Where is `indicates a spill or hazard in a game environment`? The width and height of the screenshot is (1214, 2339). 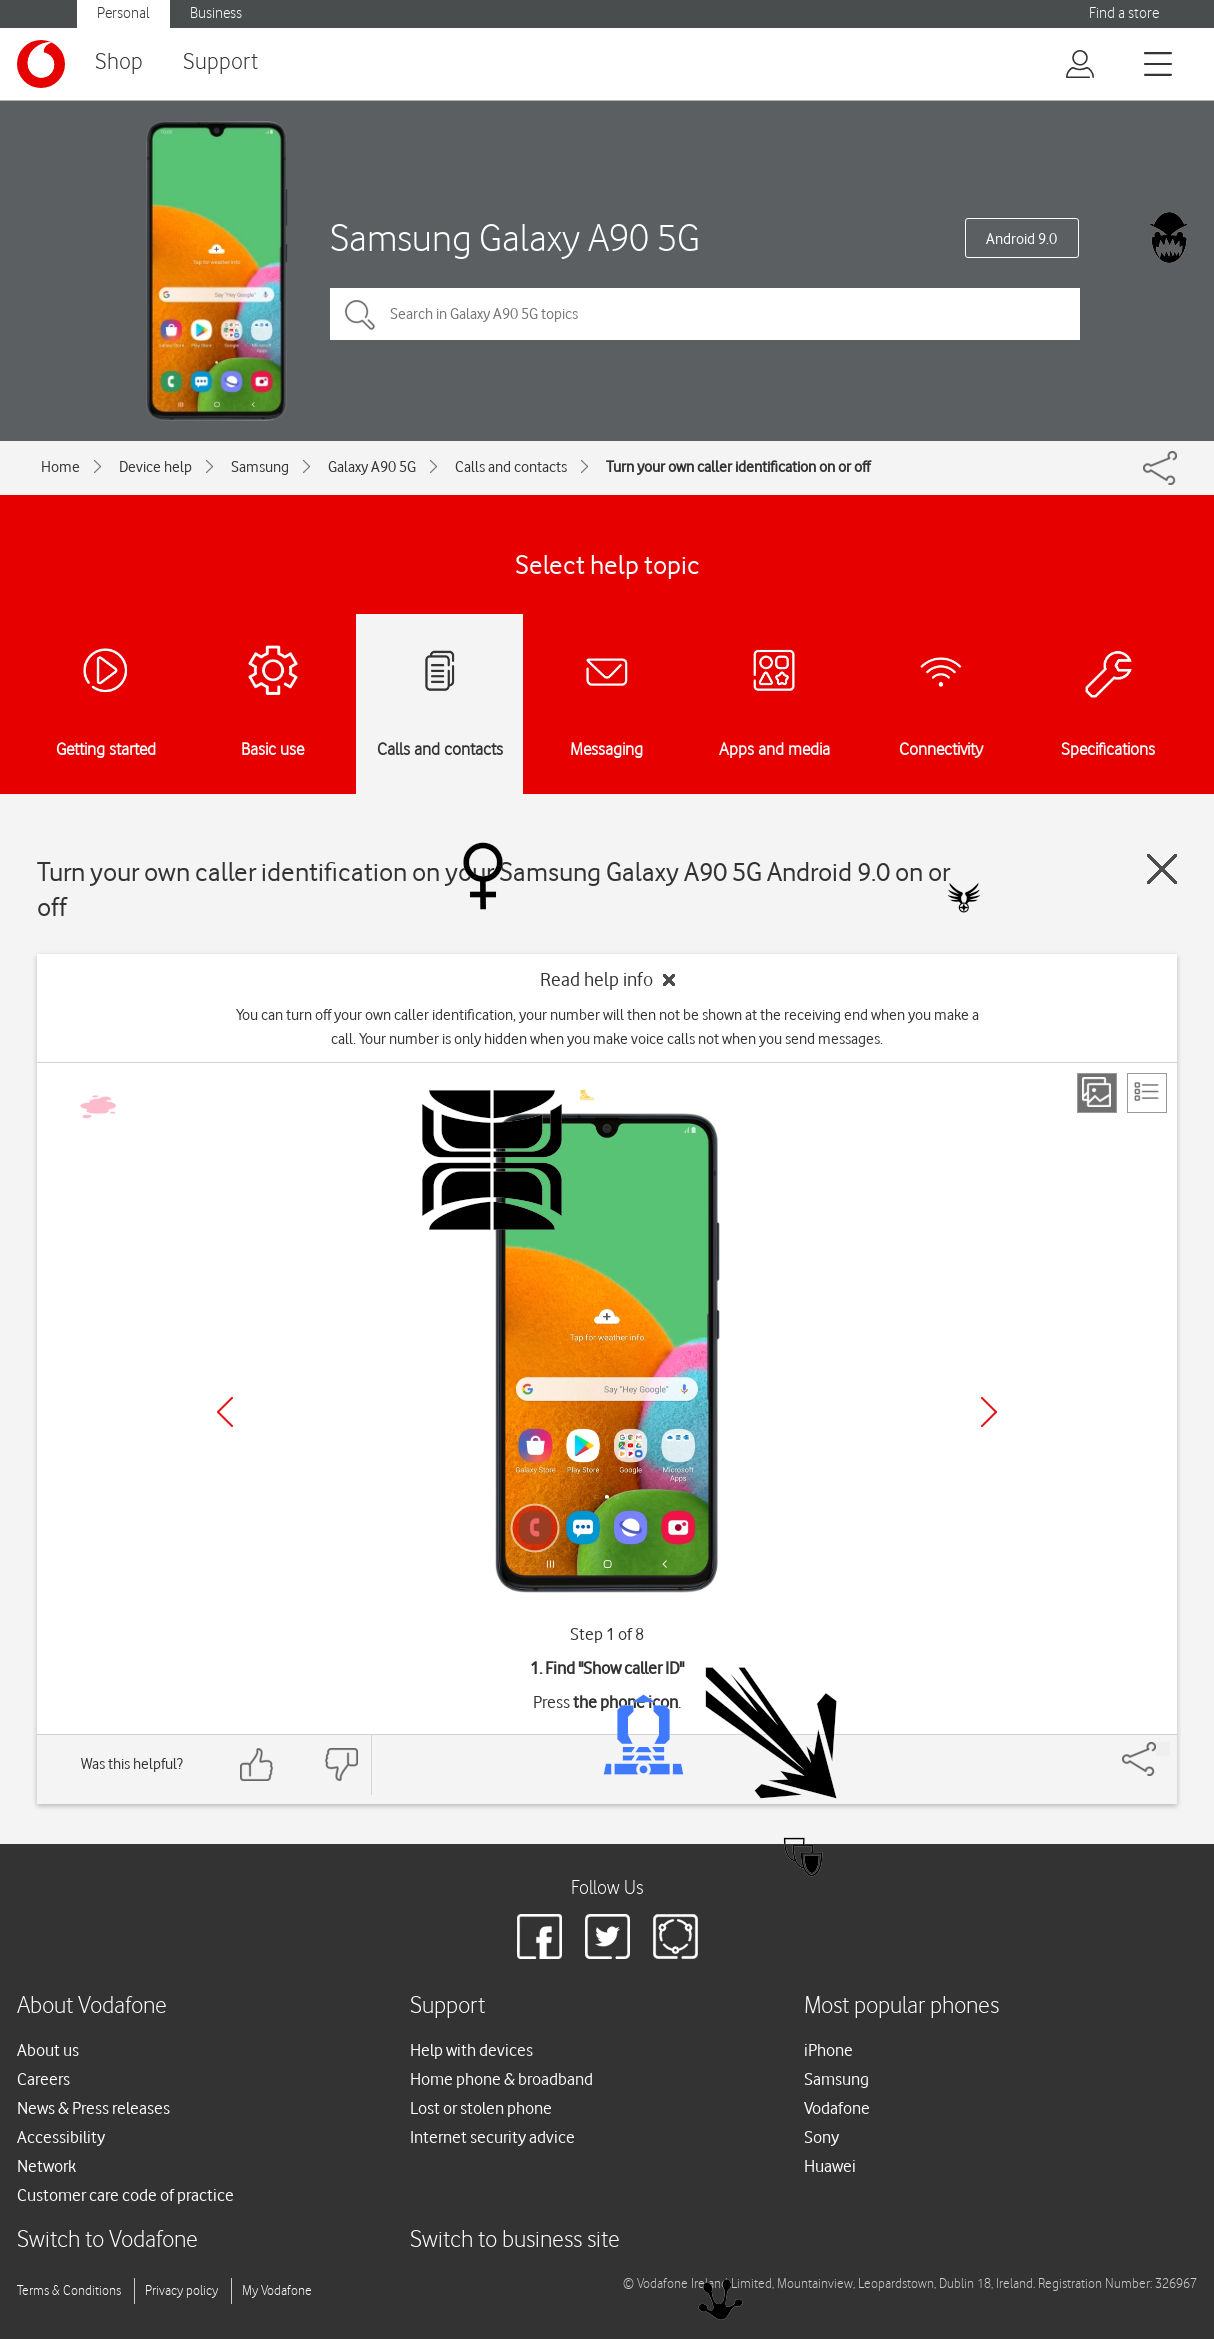
indicates a spill or hazard in a game environment is located at coordinates (98, 1104).